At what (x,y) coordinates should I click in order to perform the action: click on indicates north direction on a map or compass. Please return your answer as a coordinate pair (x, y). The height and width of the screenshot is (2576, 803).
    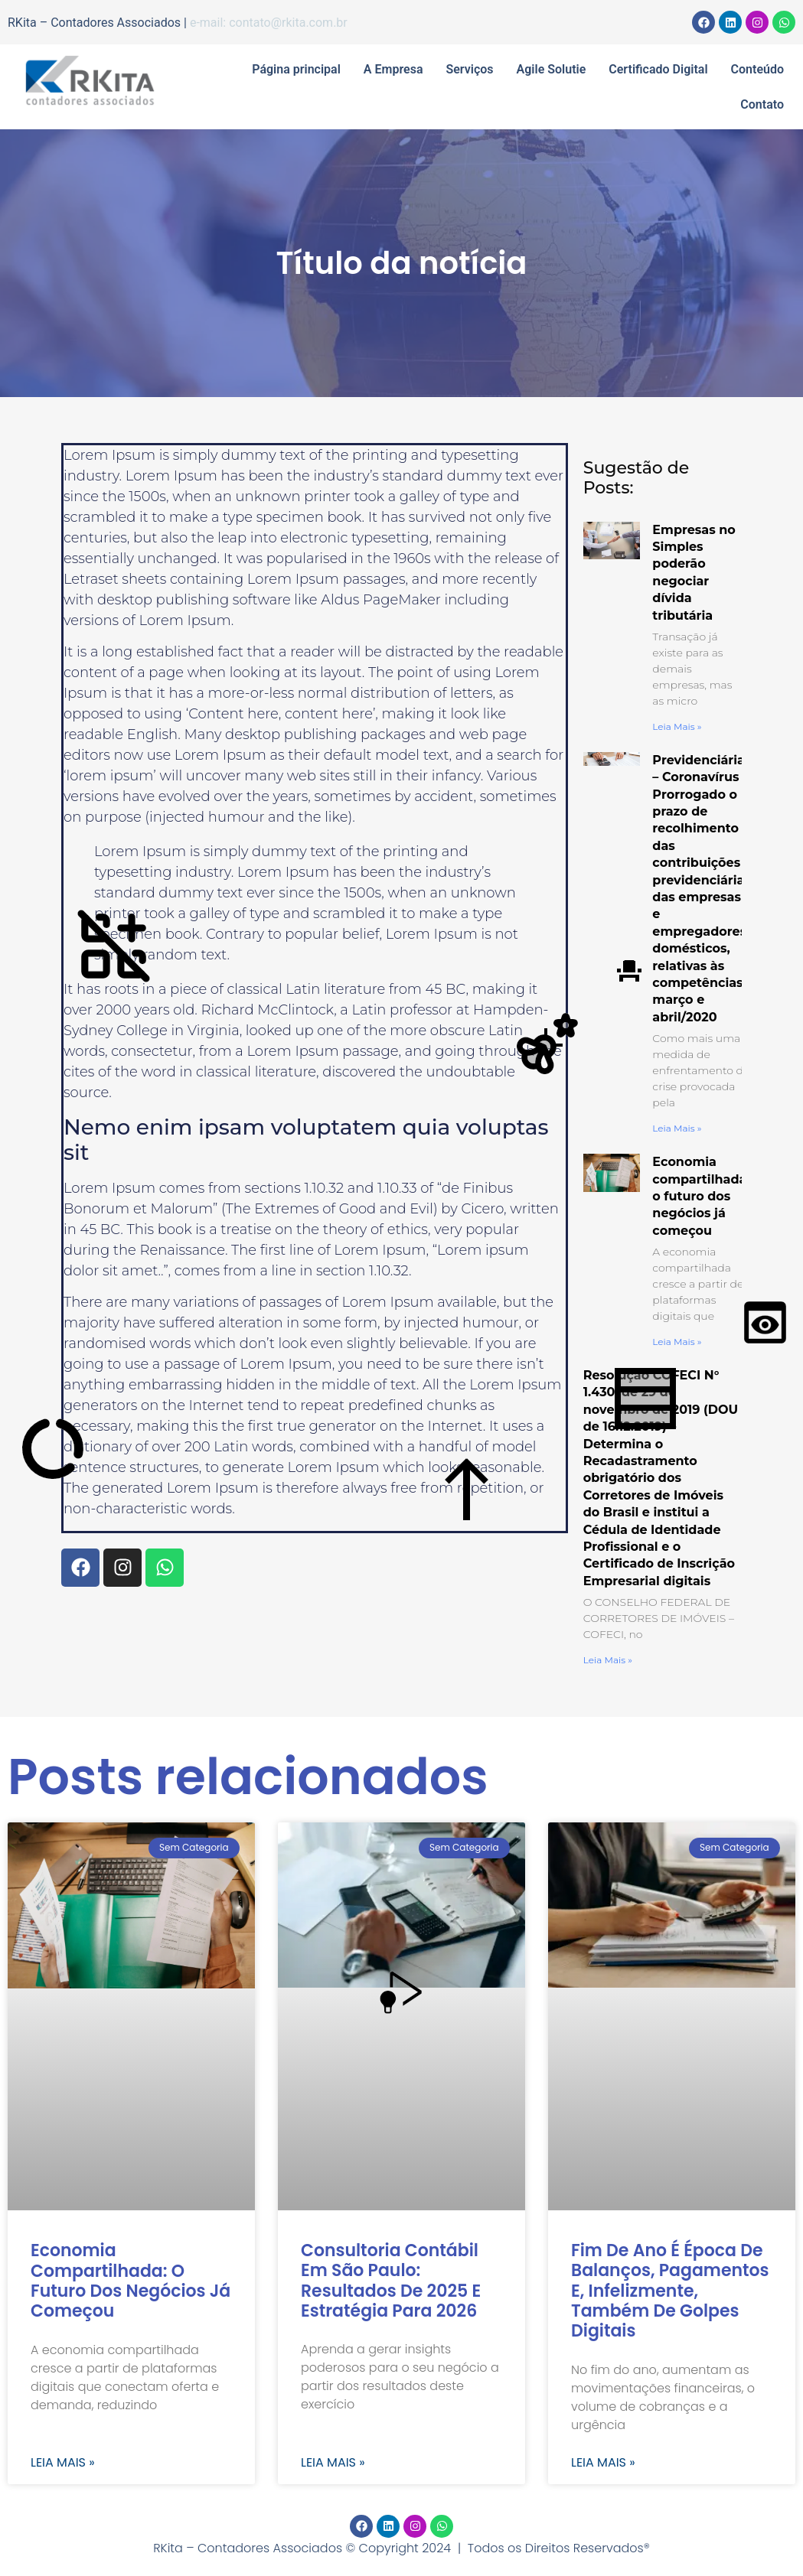
    Looking at the image, I should click on (466, 1489).